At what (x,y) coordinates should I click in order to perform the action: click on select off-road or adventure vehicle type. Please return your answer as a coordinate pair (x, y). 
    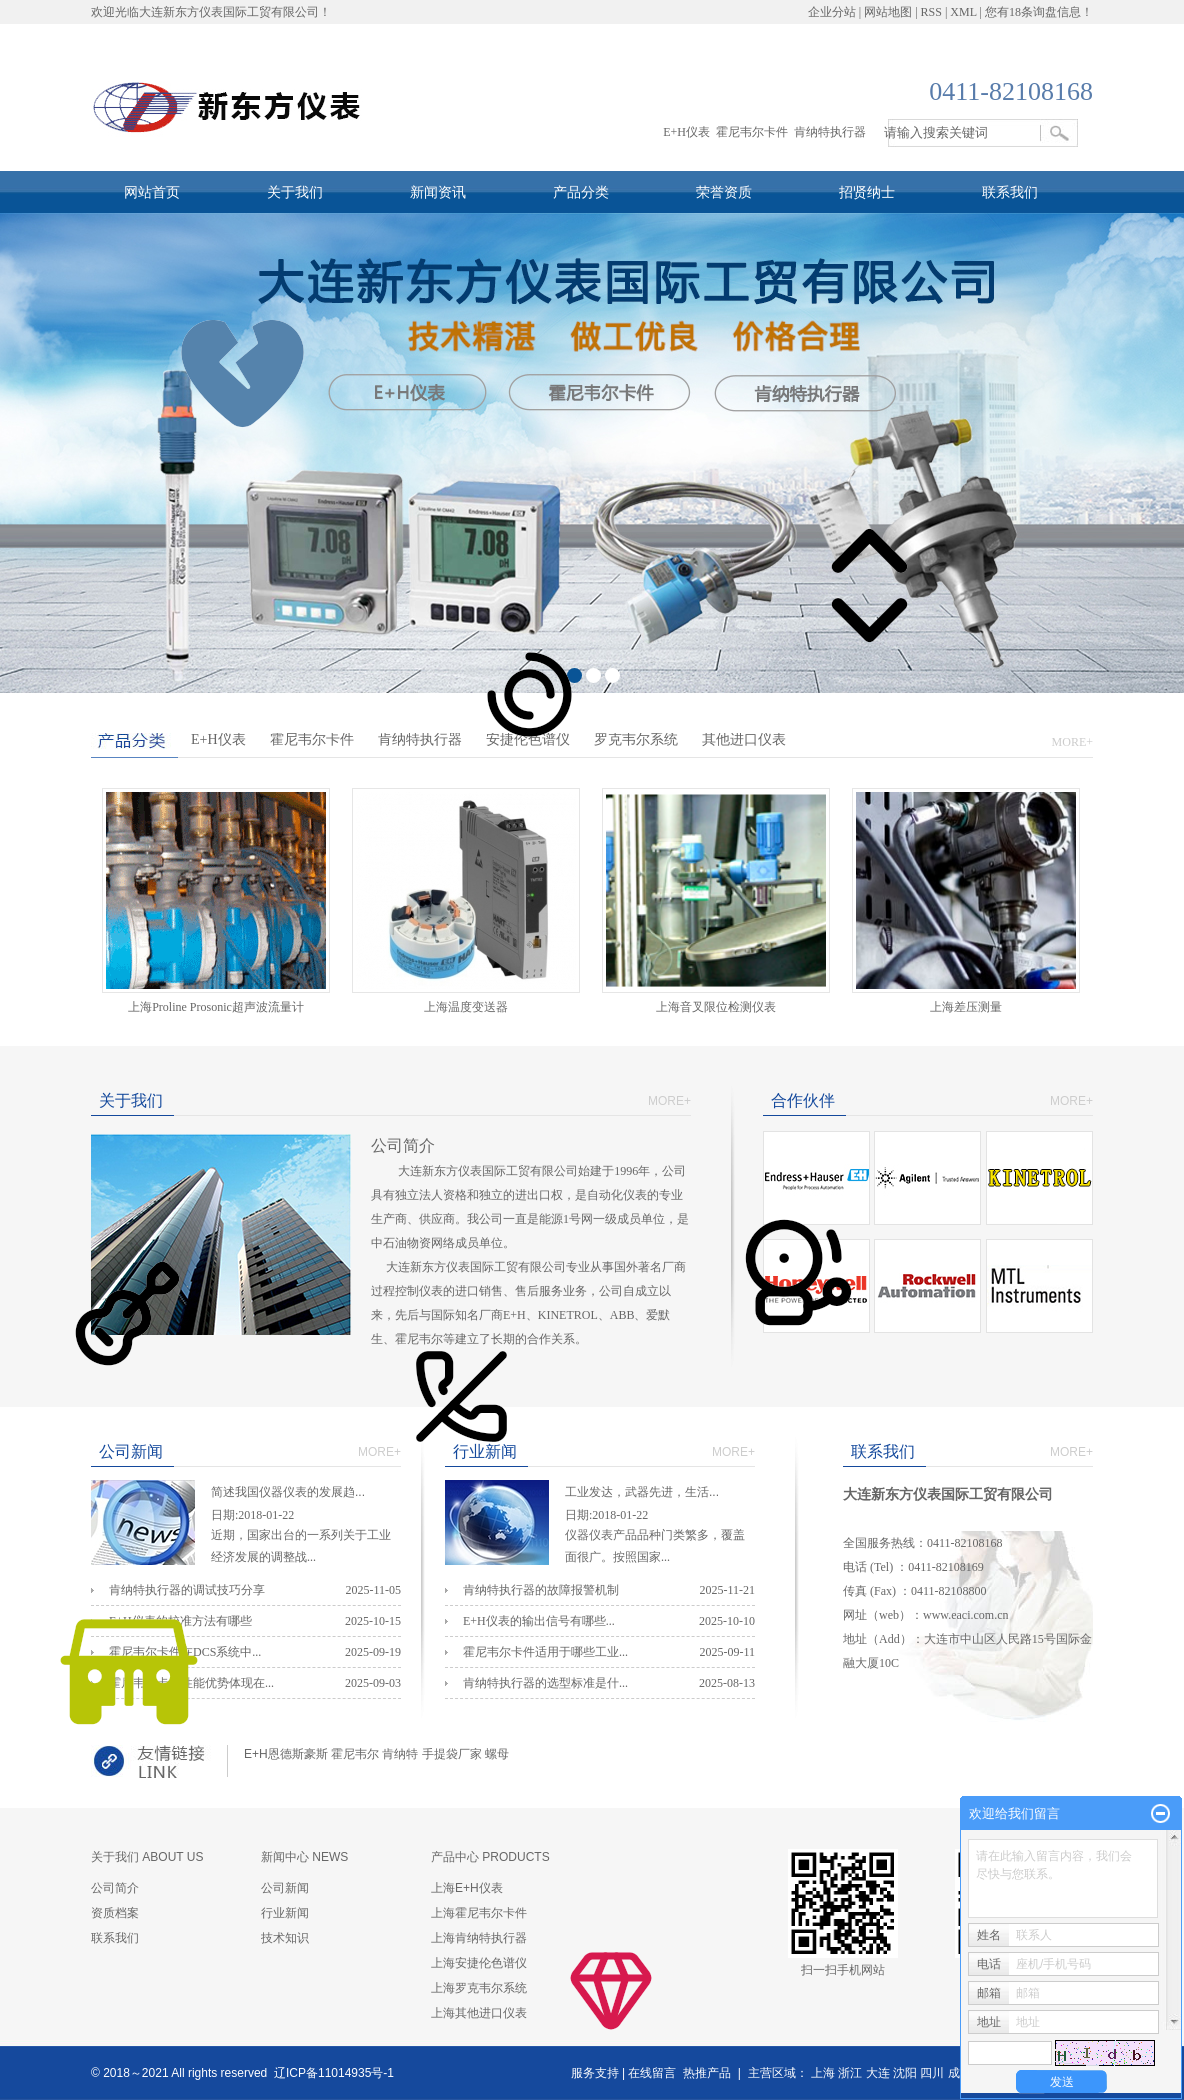
    Looking at the image, I should click on (129, 1674).